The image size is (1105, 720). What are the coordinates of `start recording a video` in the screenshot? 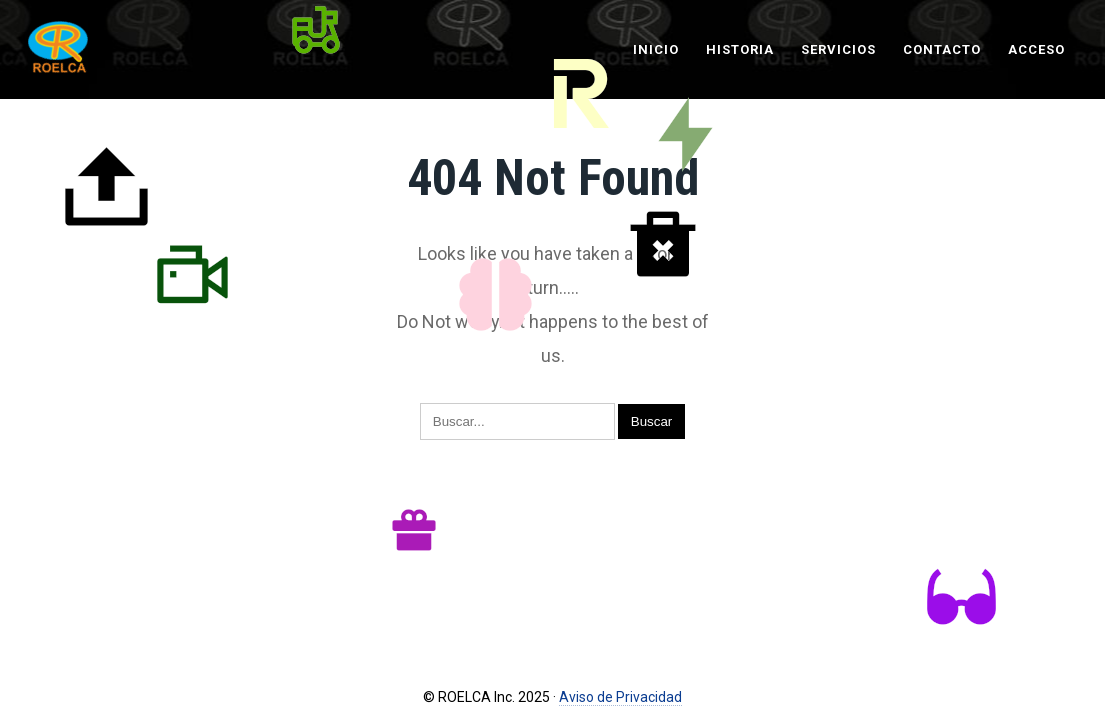 It's located at (192, 277).